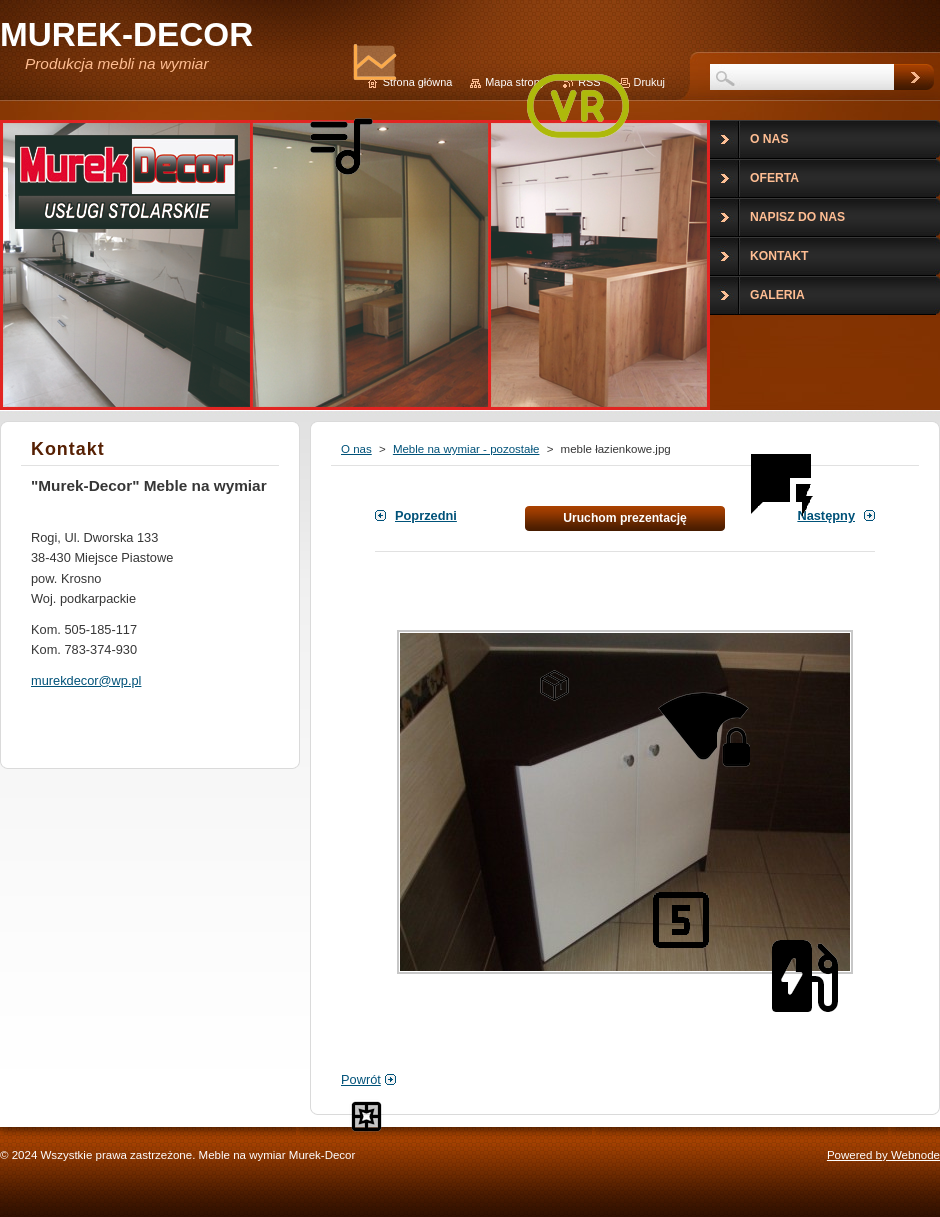 This screenshot has width=940, height=1217. What do you see at coordinates (703, 727) in the screenshot?
I see `indicates a secure wifi connection at full signal strength` at bounding box center [703, 727].